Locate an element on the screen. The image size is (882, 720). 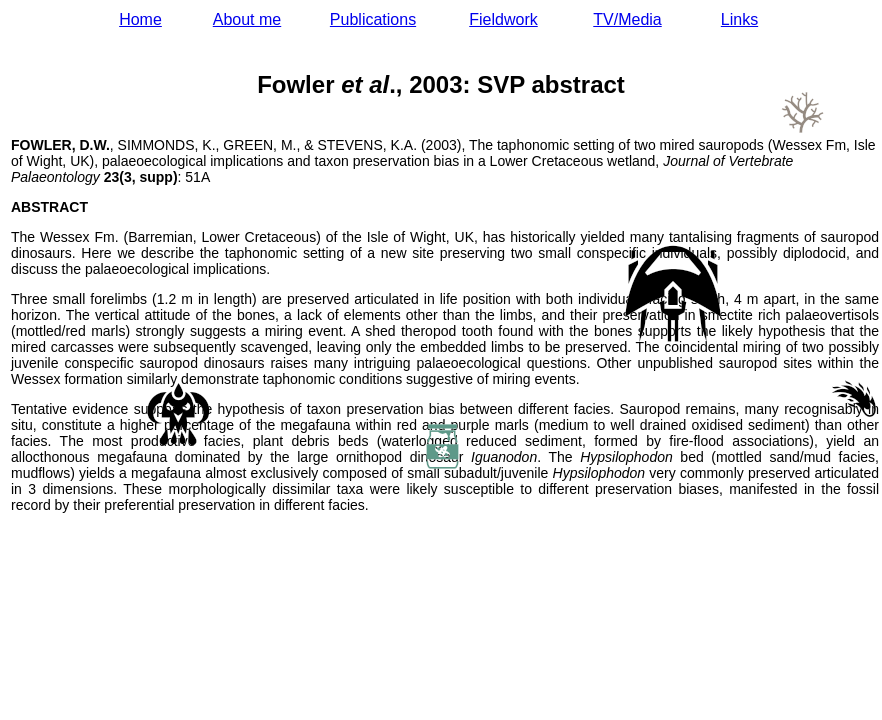
honey or jam item in a game inventory is located at coordinates (442, 446).